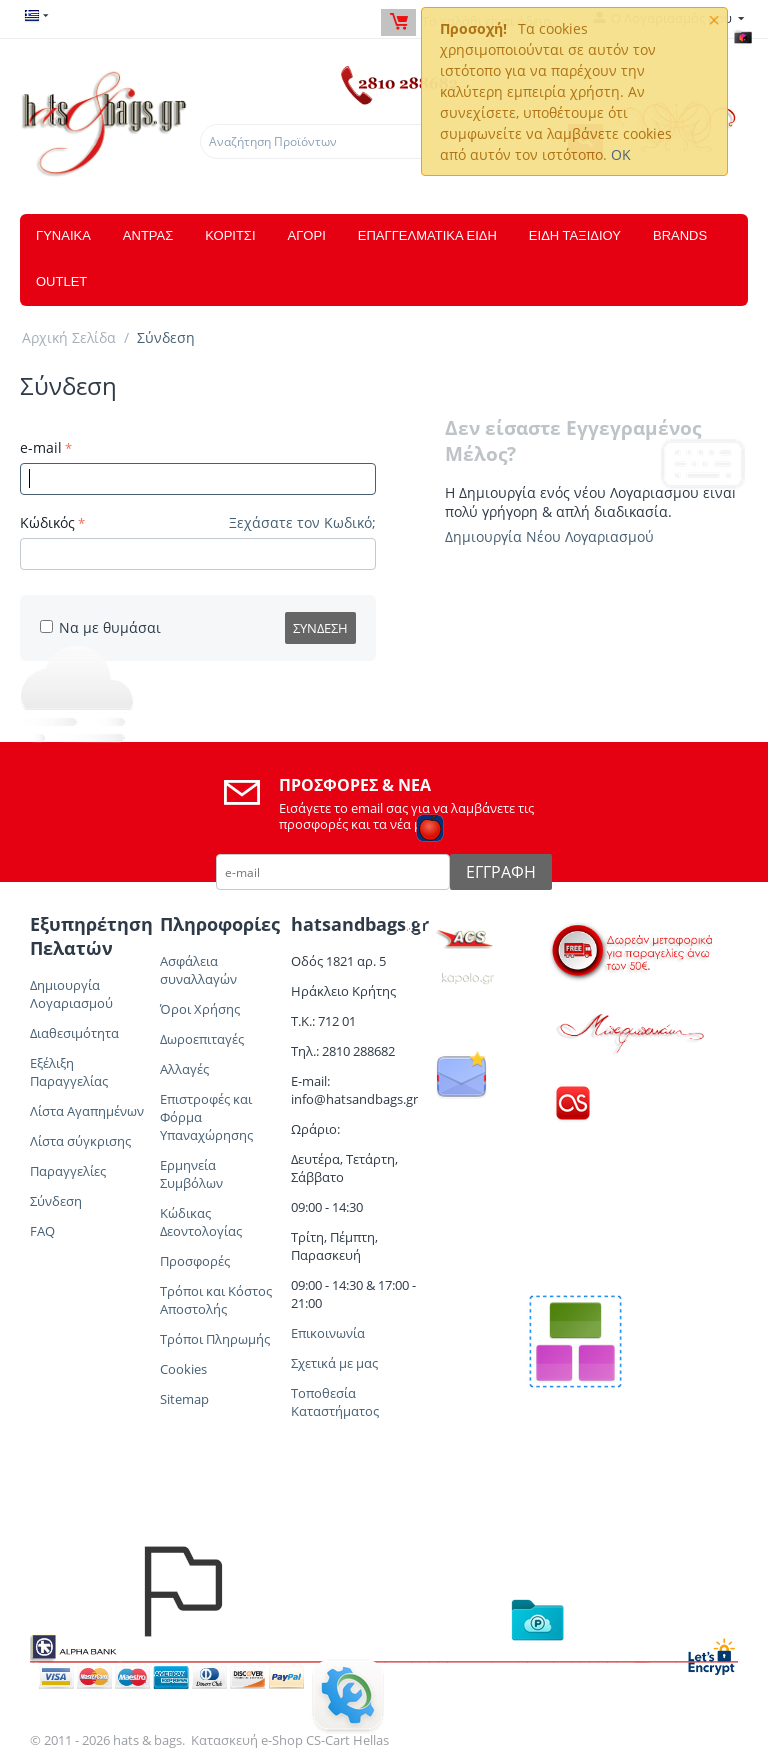 This screenshot has height=1755, width=768. Describe the element at coordinates (430, 828) in the screenshot. I see `open the tapple app` at that location.